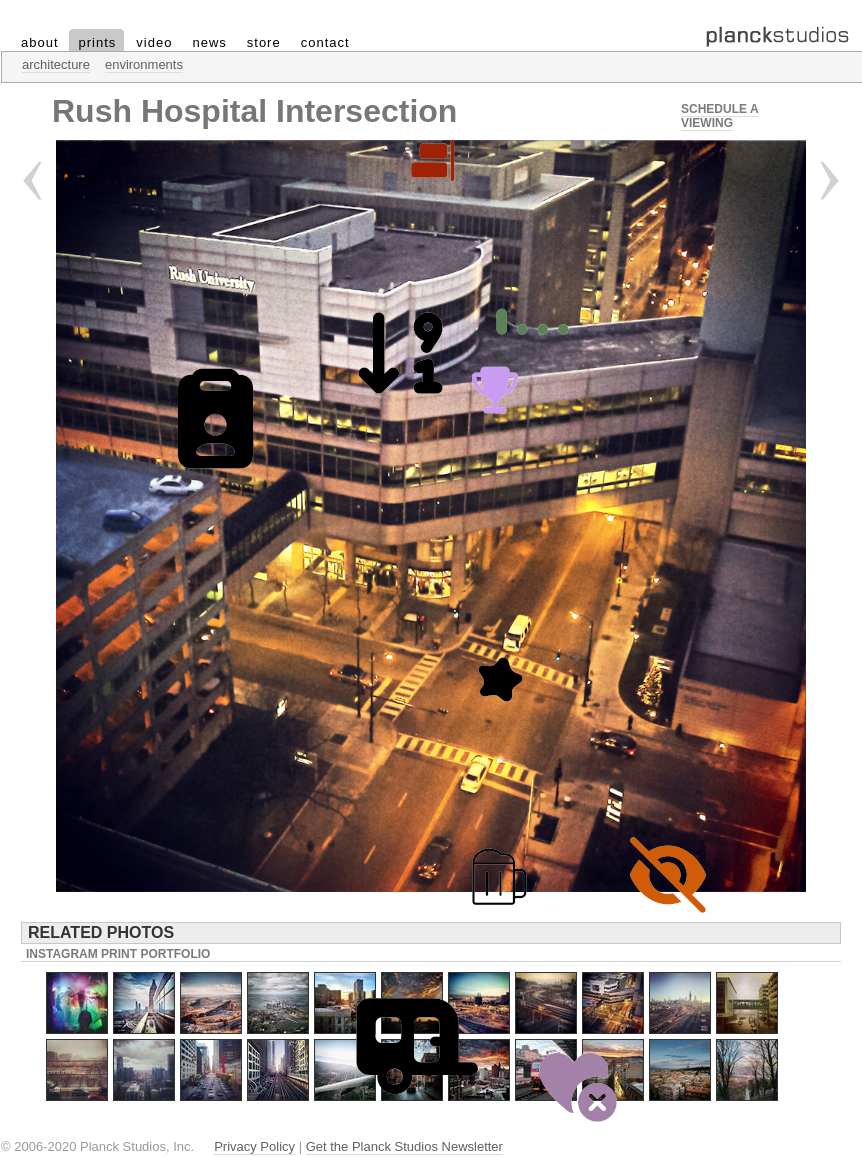 This screenshot has width=862, height=1157. I want to click on browse caravan or RV rental options, so click(414, 1043).